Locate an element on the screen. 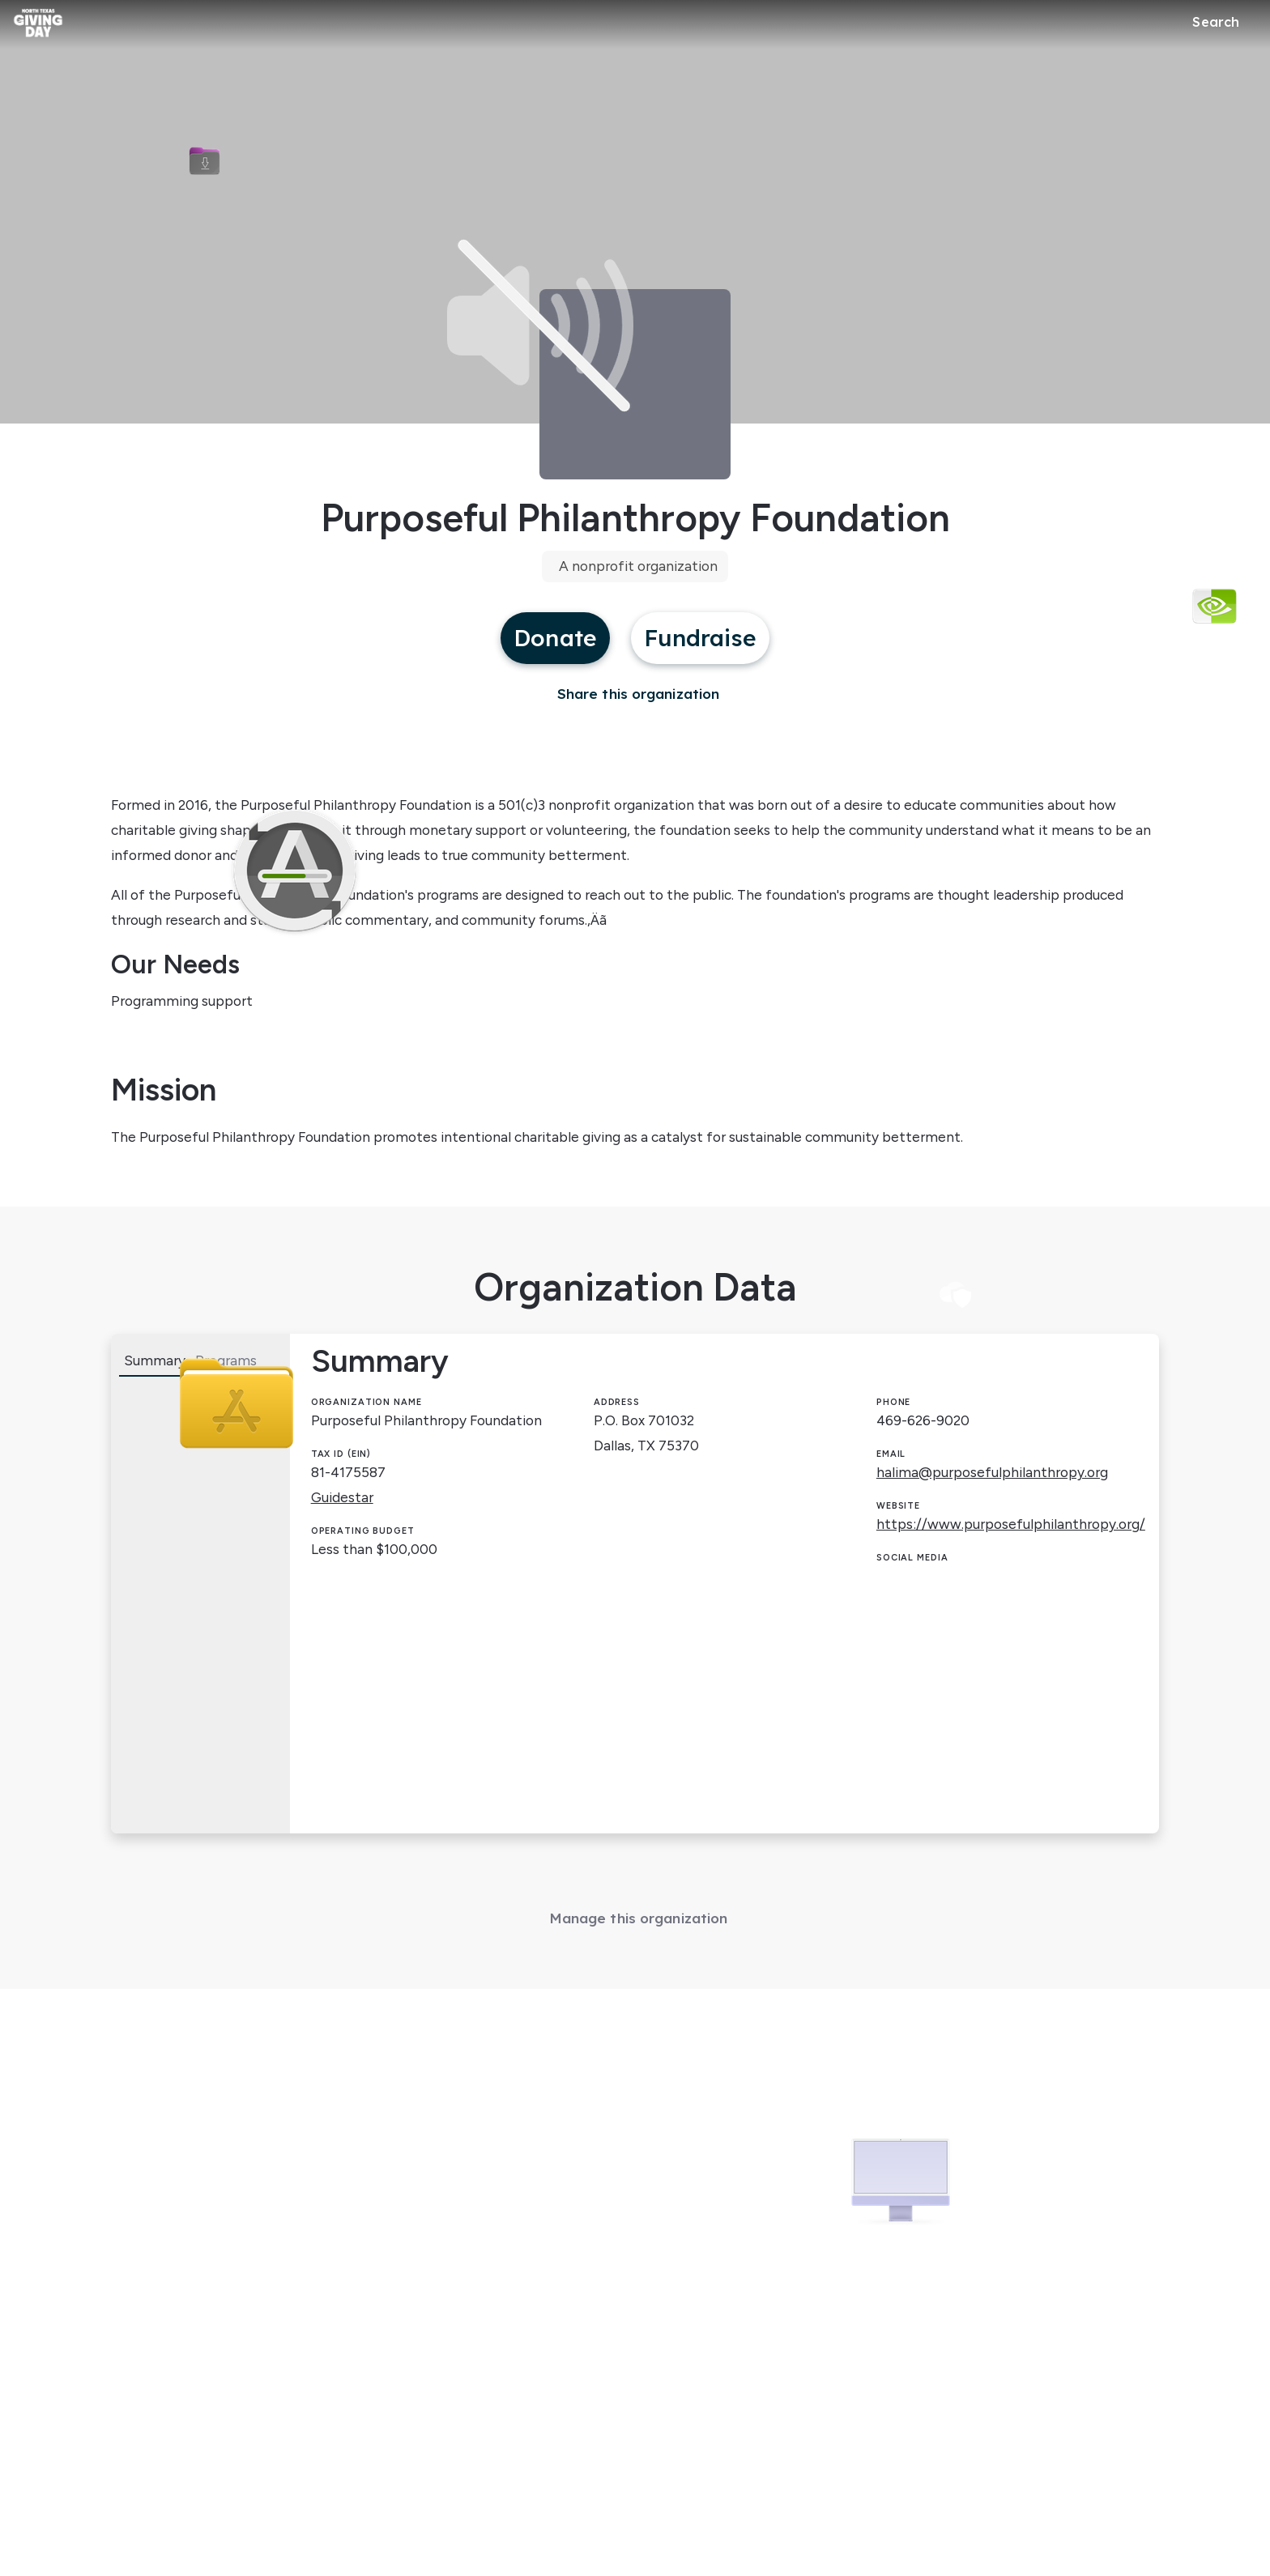  represents a connected iMac device is located at coordinates (901, 2178).